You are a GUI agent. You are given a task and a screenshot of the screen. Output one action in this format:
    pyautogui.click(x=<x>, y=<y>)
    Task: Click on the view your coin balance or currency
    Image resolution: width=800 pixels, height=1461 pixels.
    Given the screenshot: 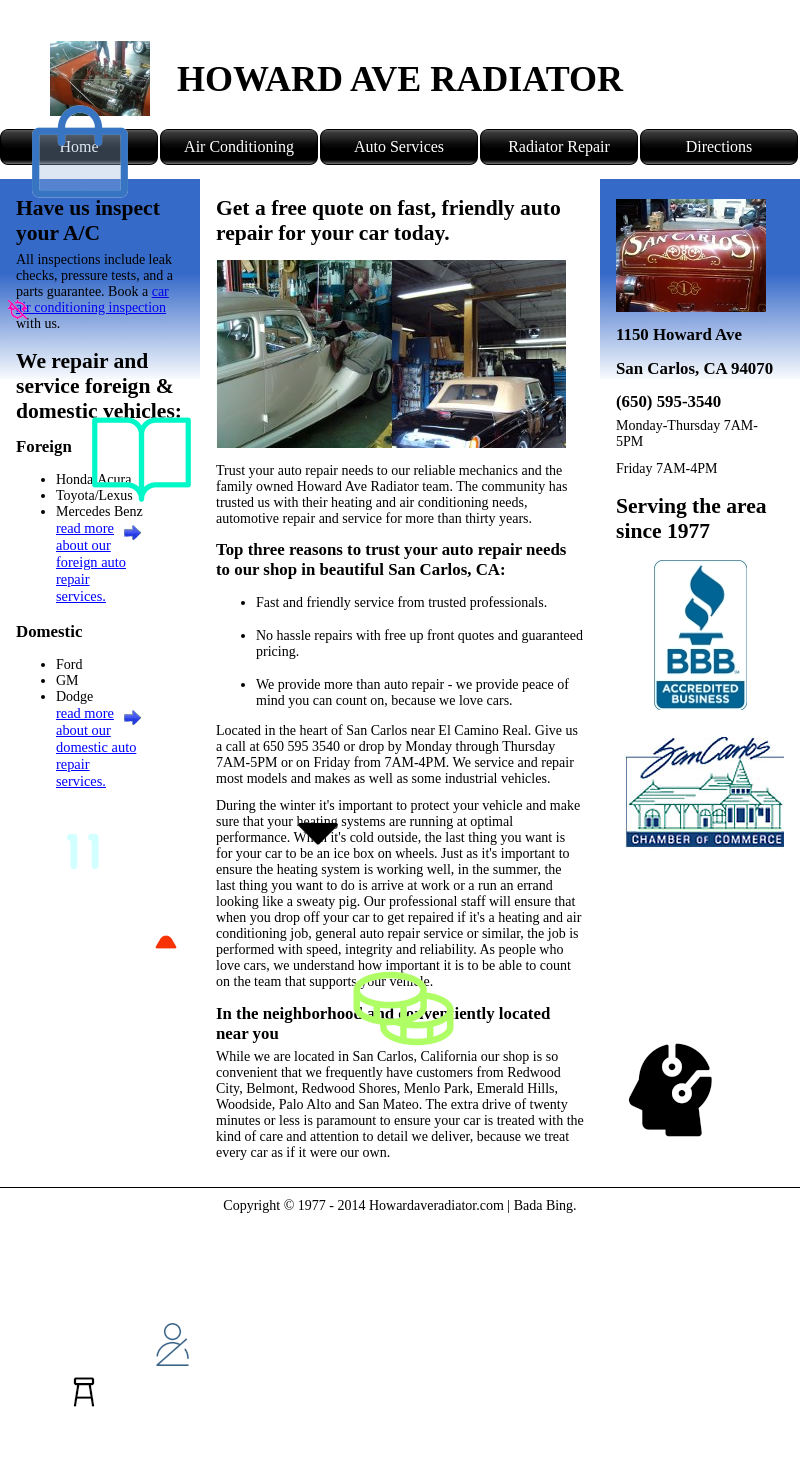 What is the action you would take?
    pyautogui.click(x=403, y=1008)
    